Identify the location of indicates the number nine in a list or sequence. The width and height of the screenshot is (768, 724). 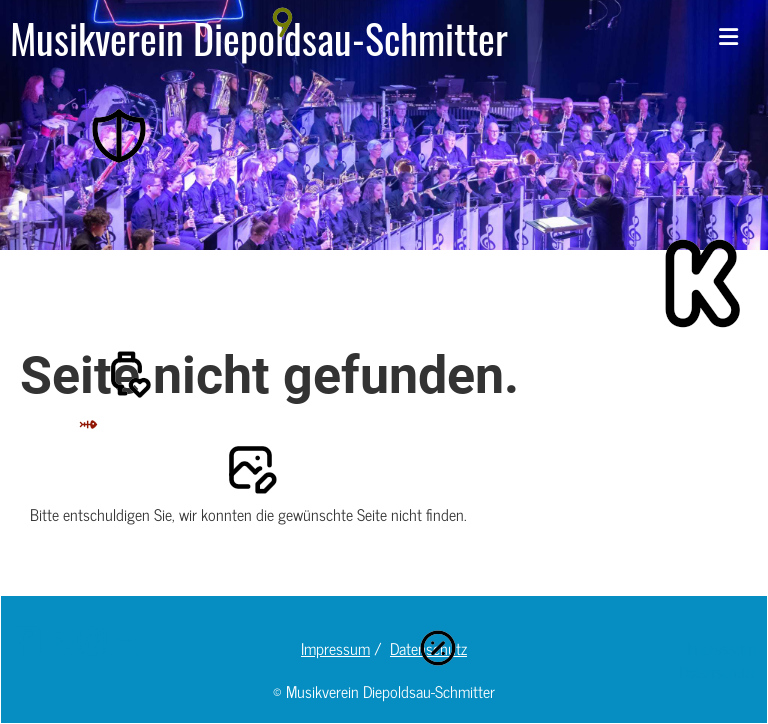
(282, 22).